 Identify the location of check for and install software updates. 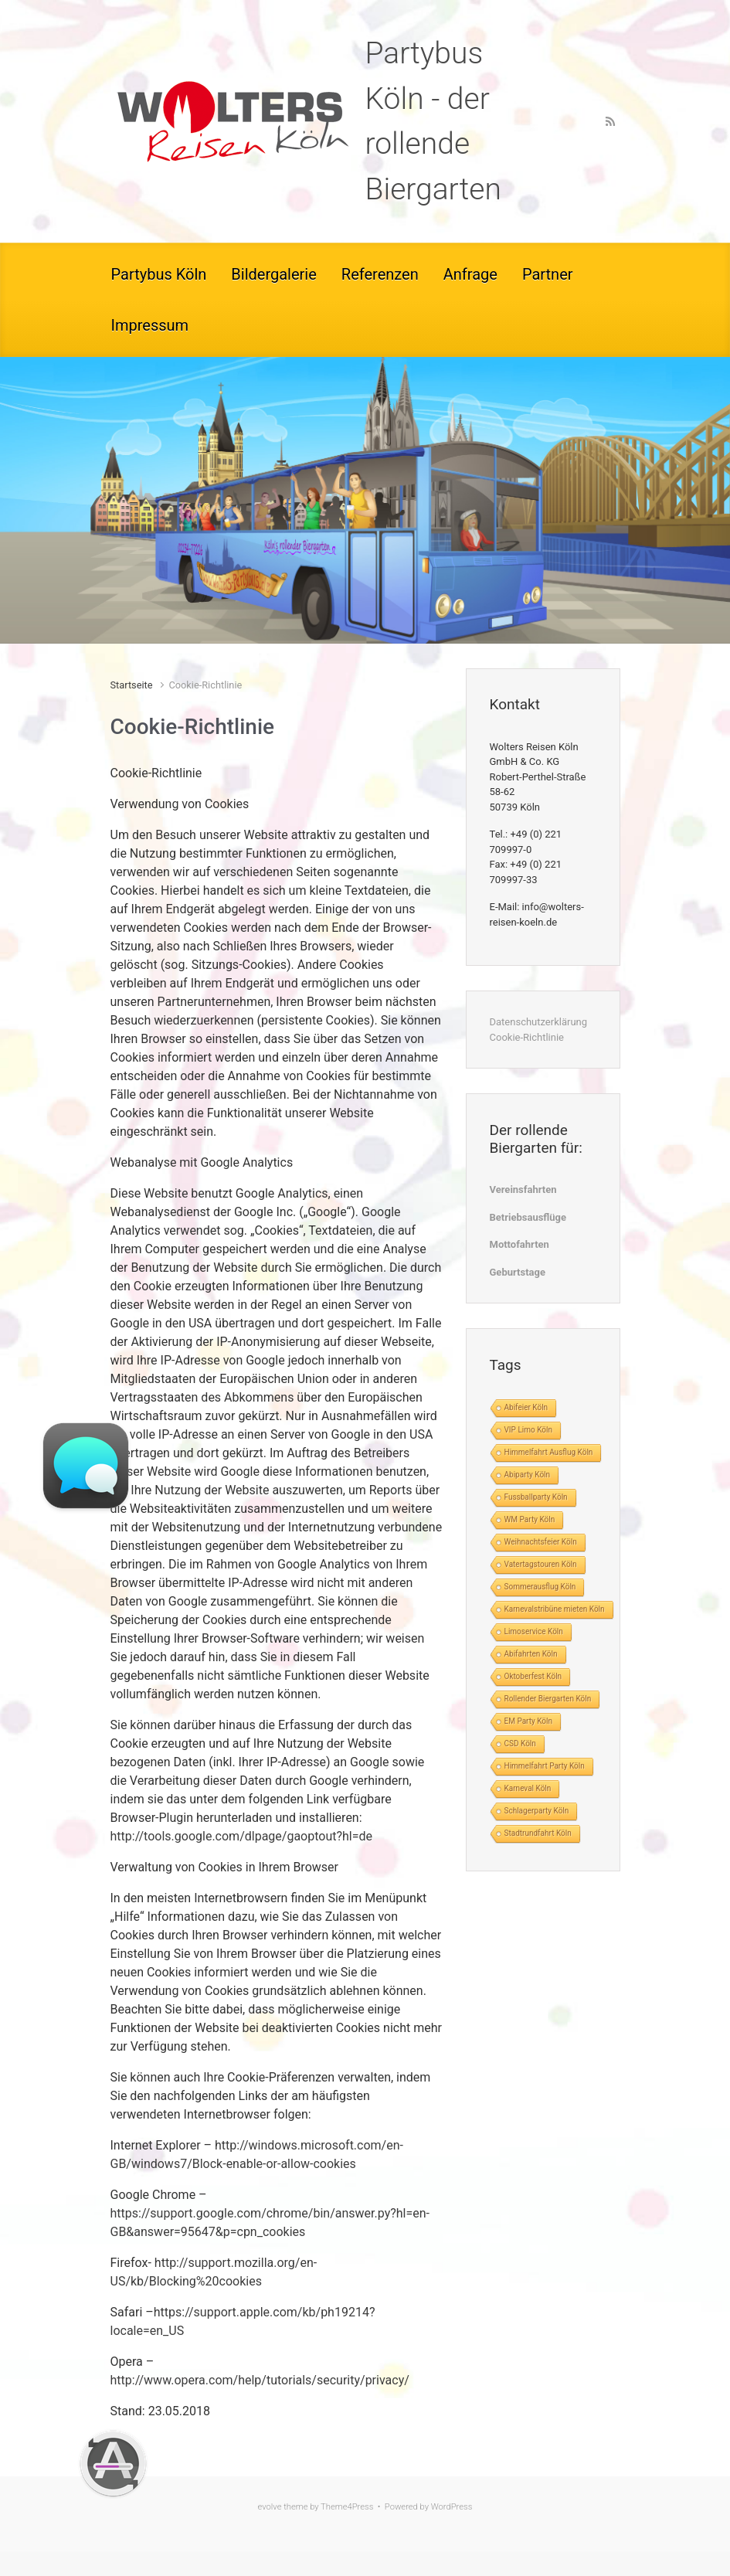
(113, 2463).